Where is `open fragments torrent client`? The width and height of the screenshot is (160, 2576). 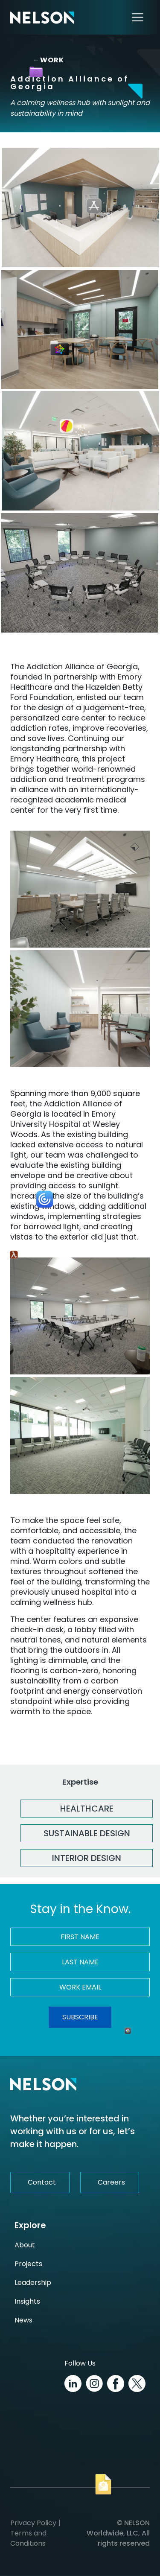 open fragments torrent client is located at coordinates (135, 847).